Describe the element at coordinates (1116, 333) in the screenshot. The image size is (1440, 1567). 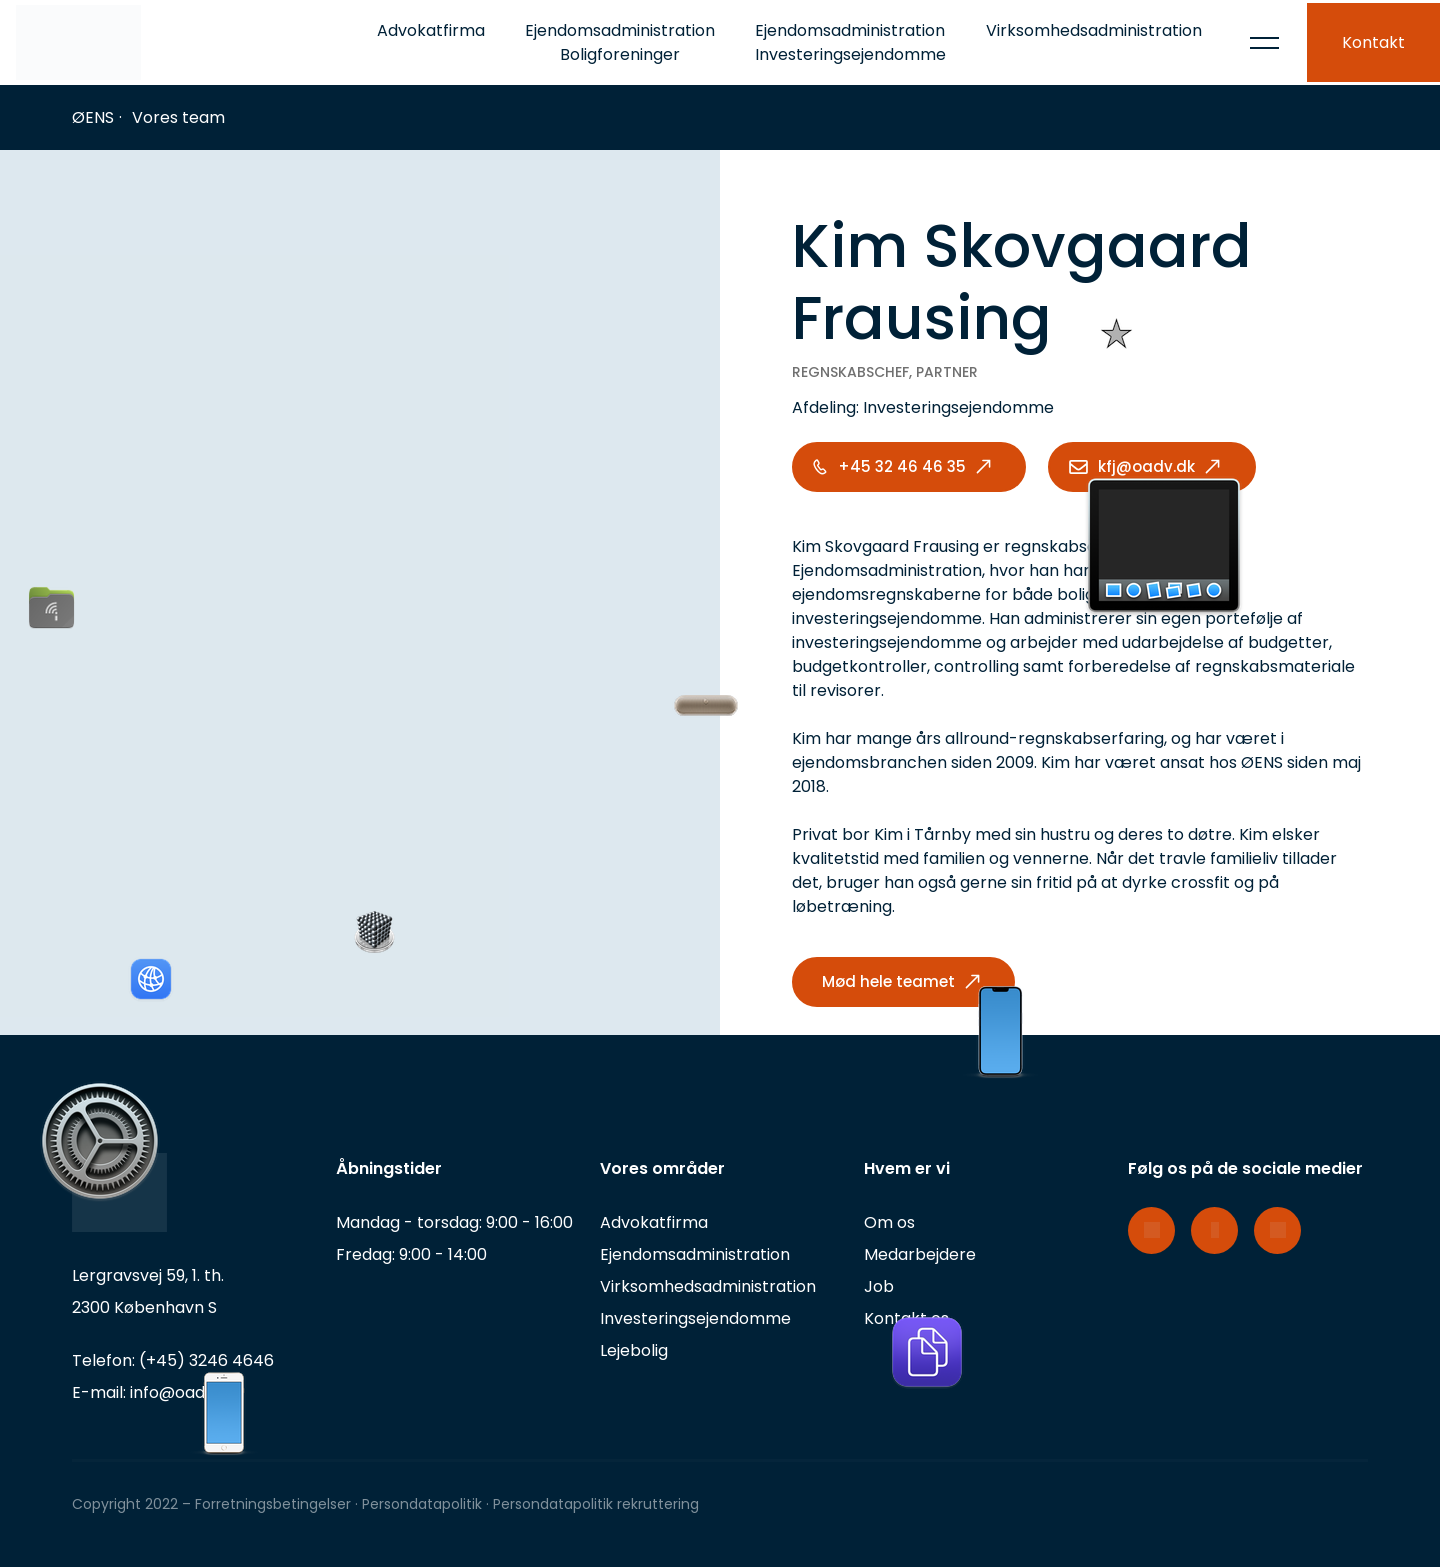
I see `view VIP contacts in mail` at that location.